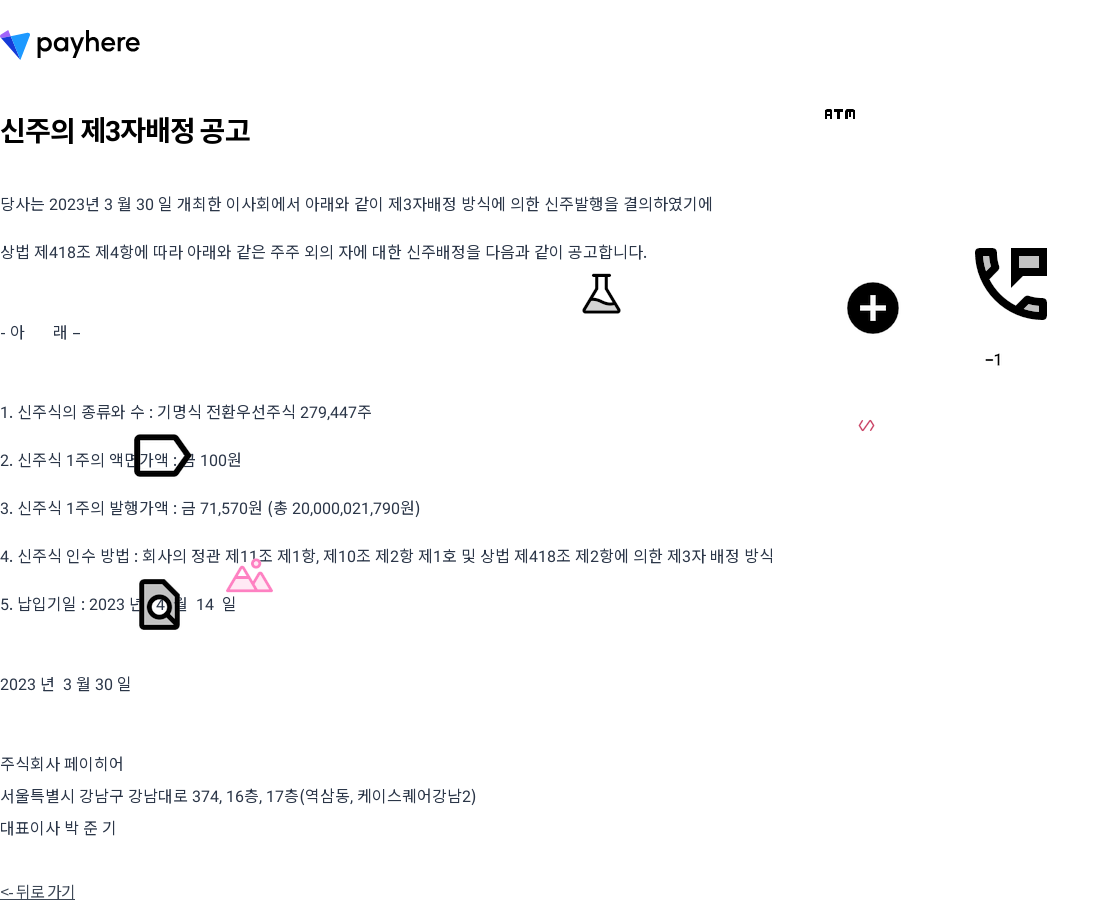  I want to click on access lab or experimental features, so click(601, 294).